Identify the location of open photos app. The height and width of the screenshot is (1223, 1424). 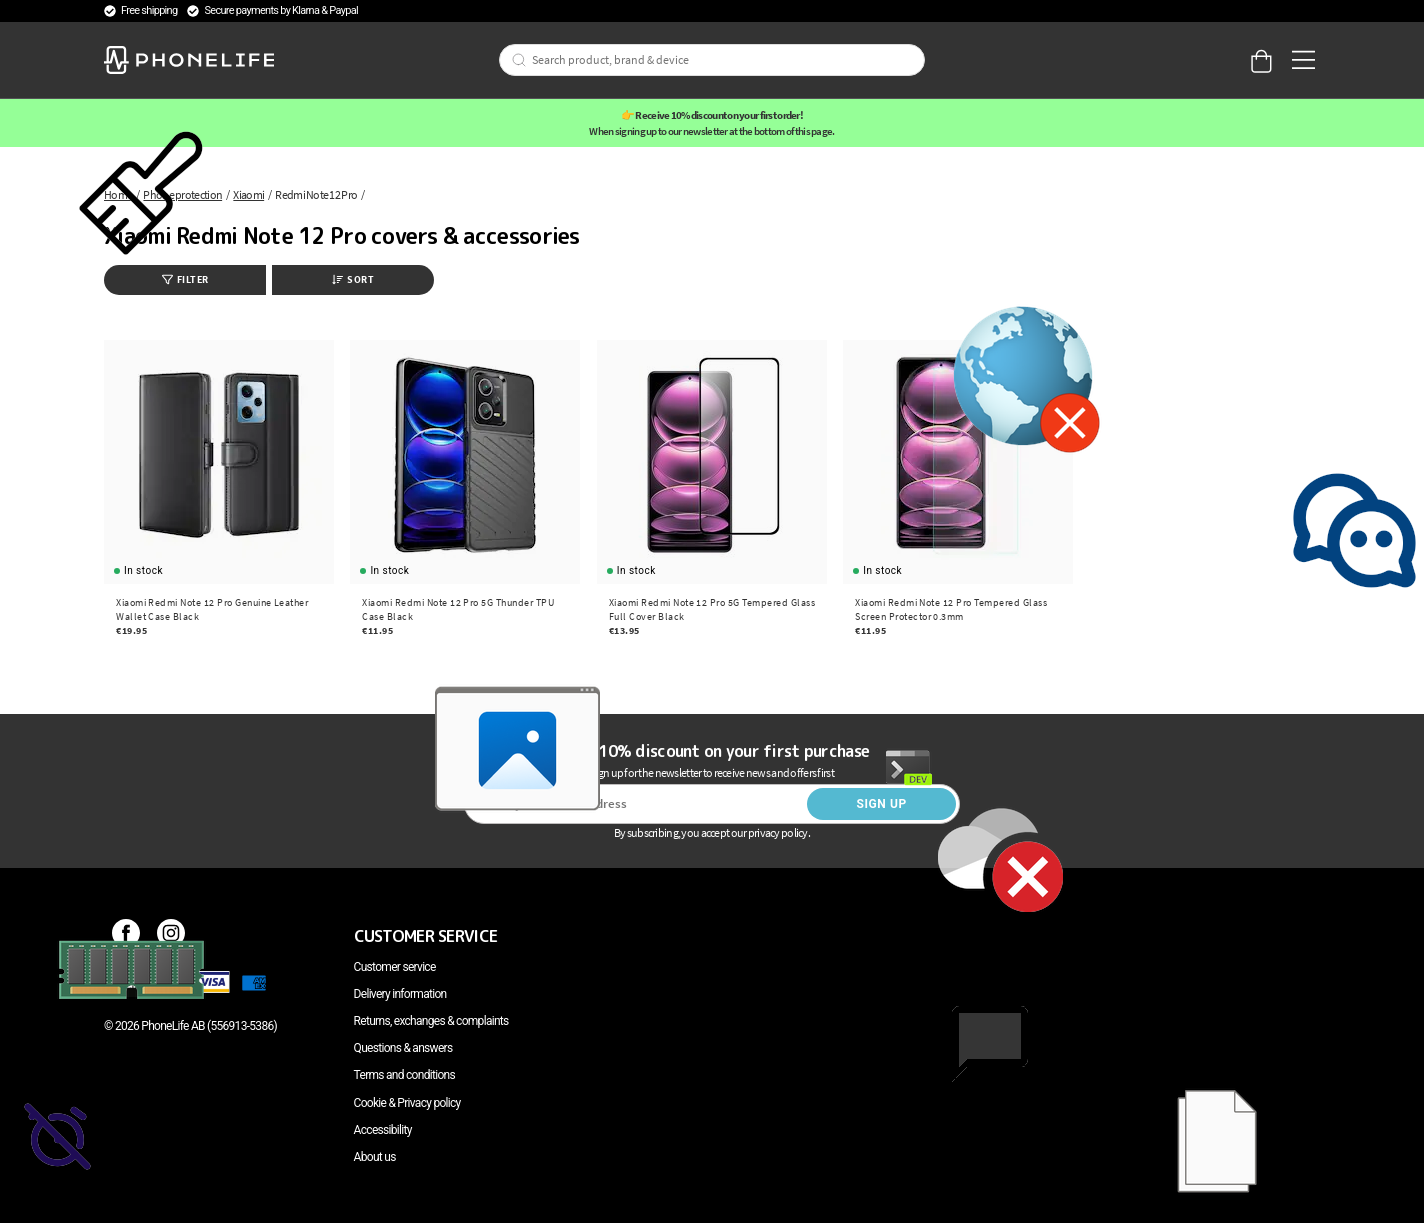
(517, 748).